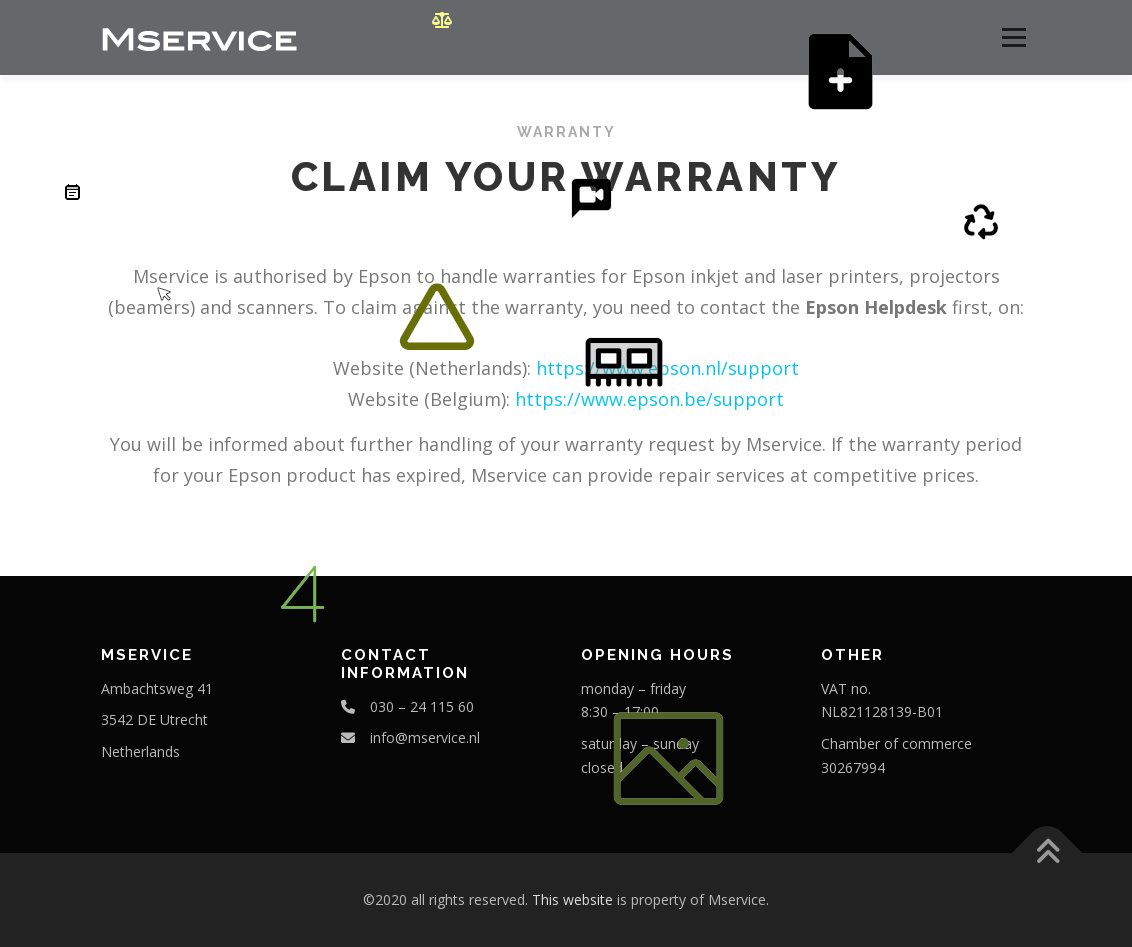 This screenshot has height=947, width=1132. Describe the element at coordinates (304, 594) in the screenshot. I see `indicates step four in a sequence or process` at that location.